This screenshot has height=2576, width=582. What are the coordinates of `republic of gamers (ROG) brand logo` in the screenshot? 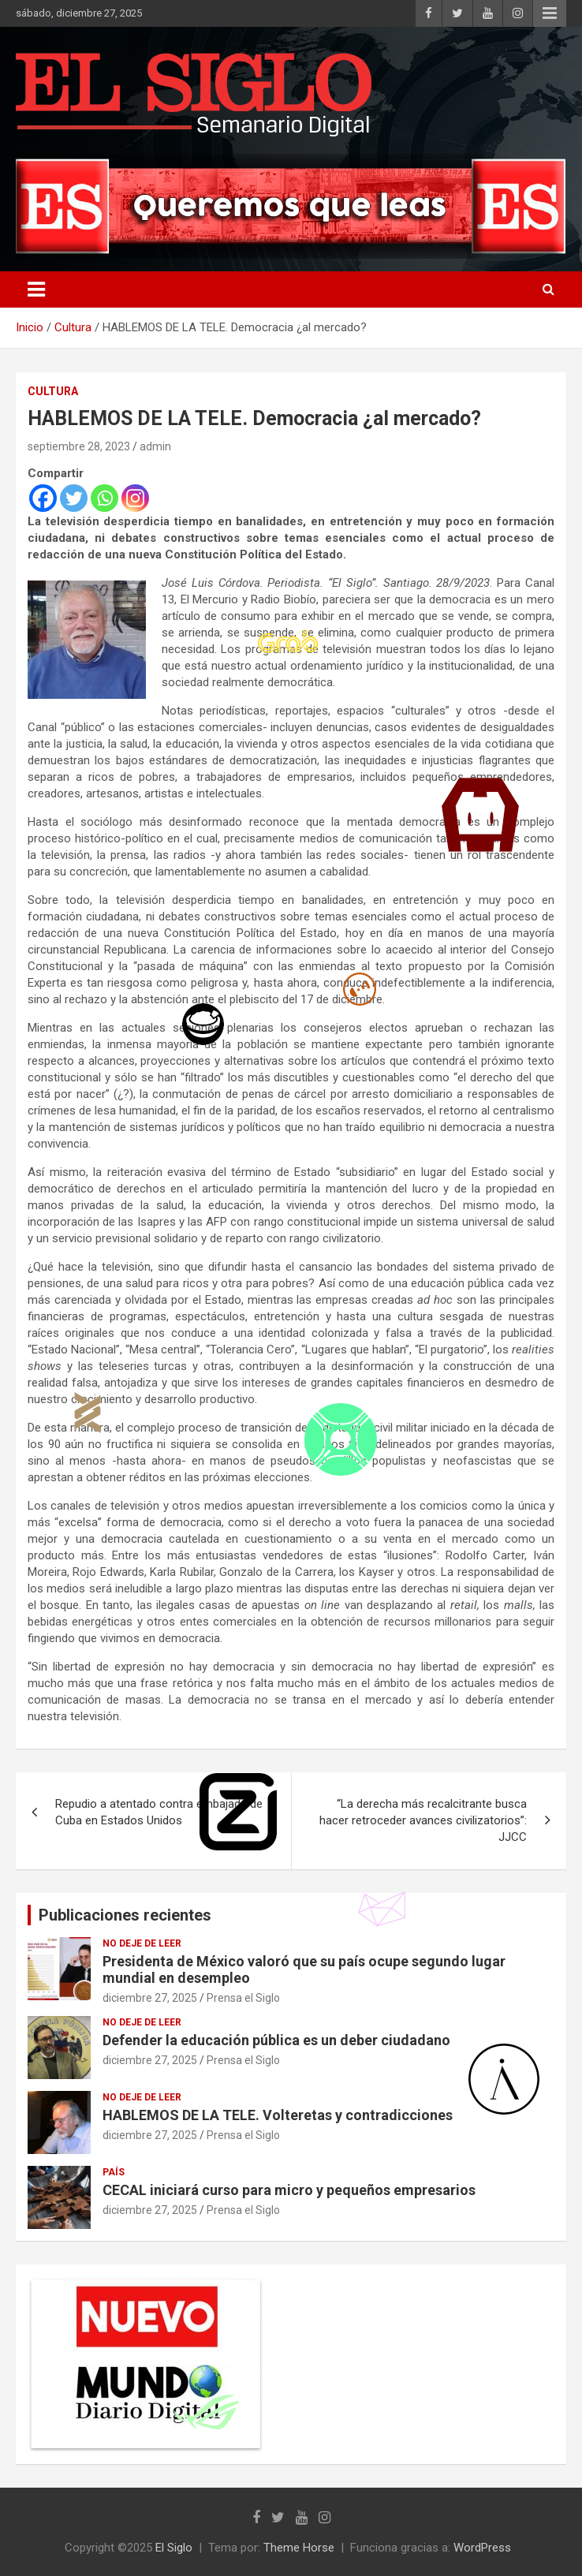 It's located at (206, 2412).